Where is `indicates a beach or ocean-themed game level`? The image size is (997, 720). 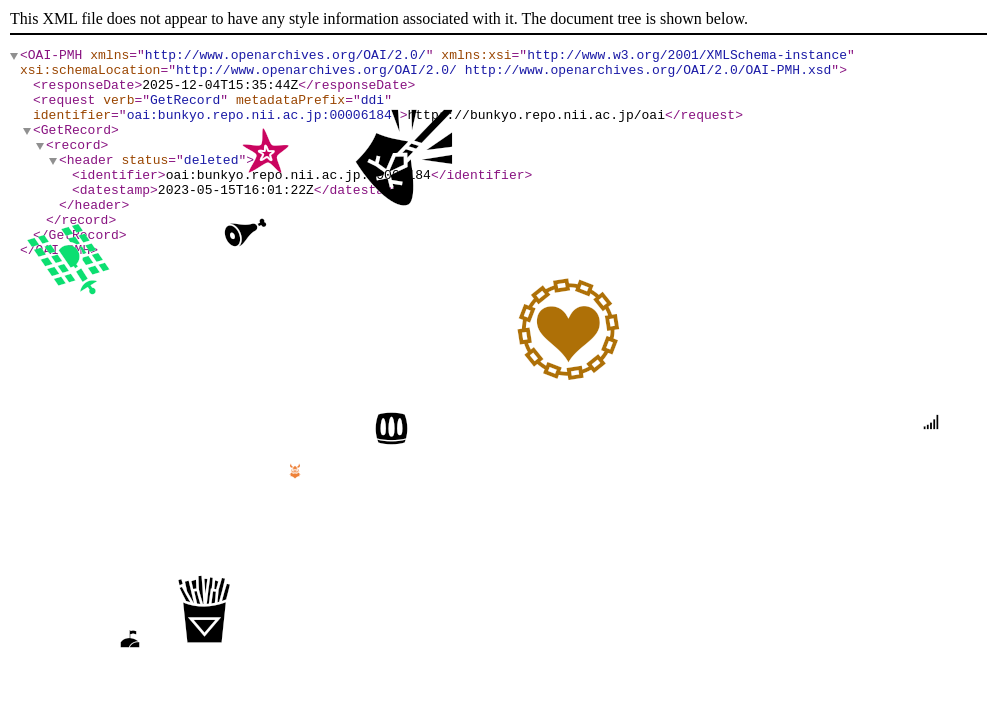
indicates a beach or ocean-themed game level is located at coordinates (265, 150).